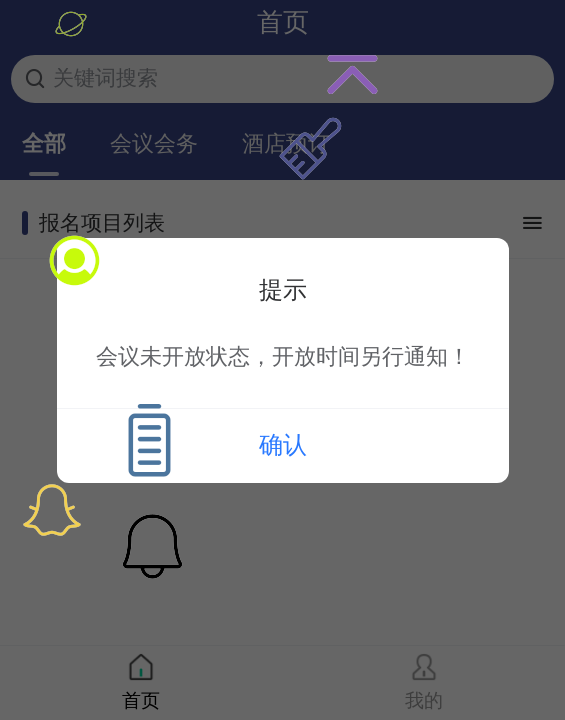  Describe the element at coordinates (311, 147) in the screenshot. I see `access painting or drawing tools` at that location.